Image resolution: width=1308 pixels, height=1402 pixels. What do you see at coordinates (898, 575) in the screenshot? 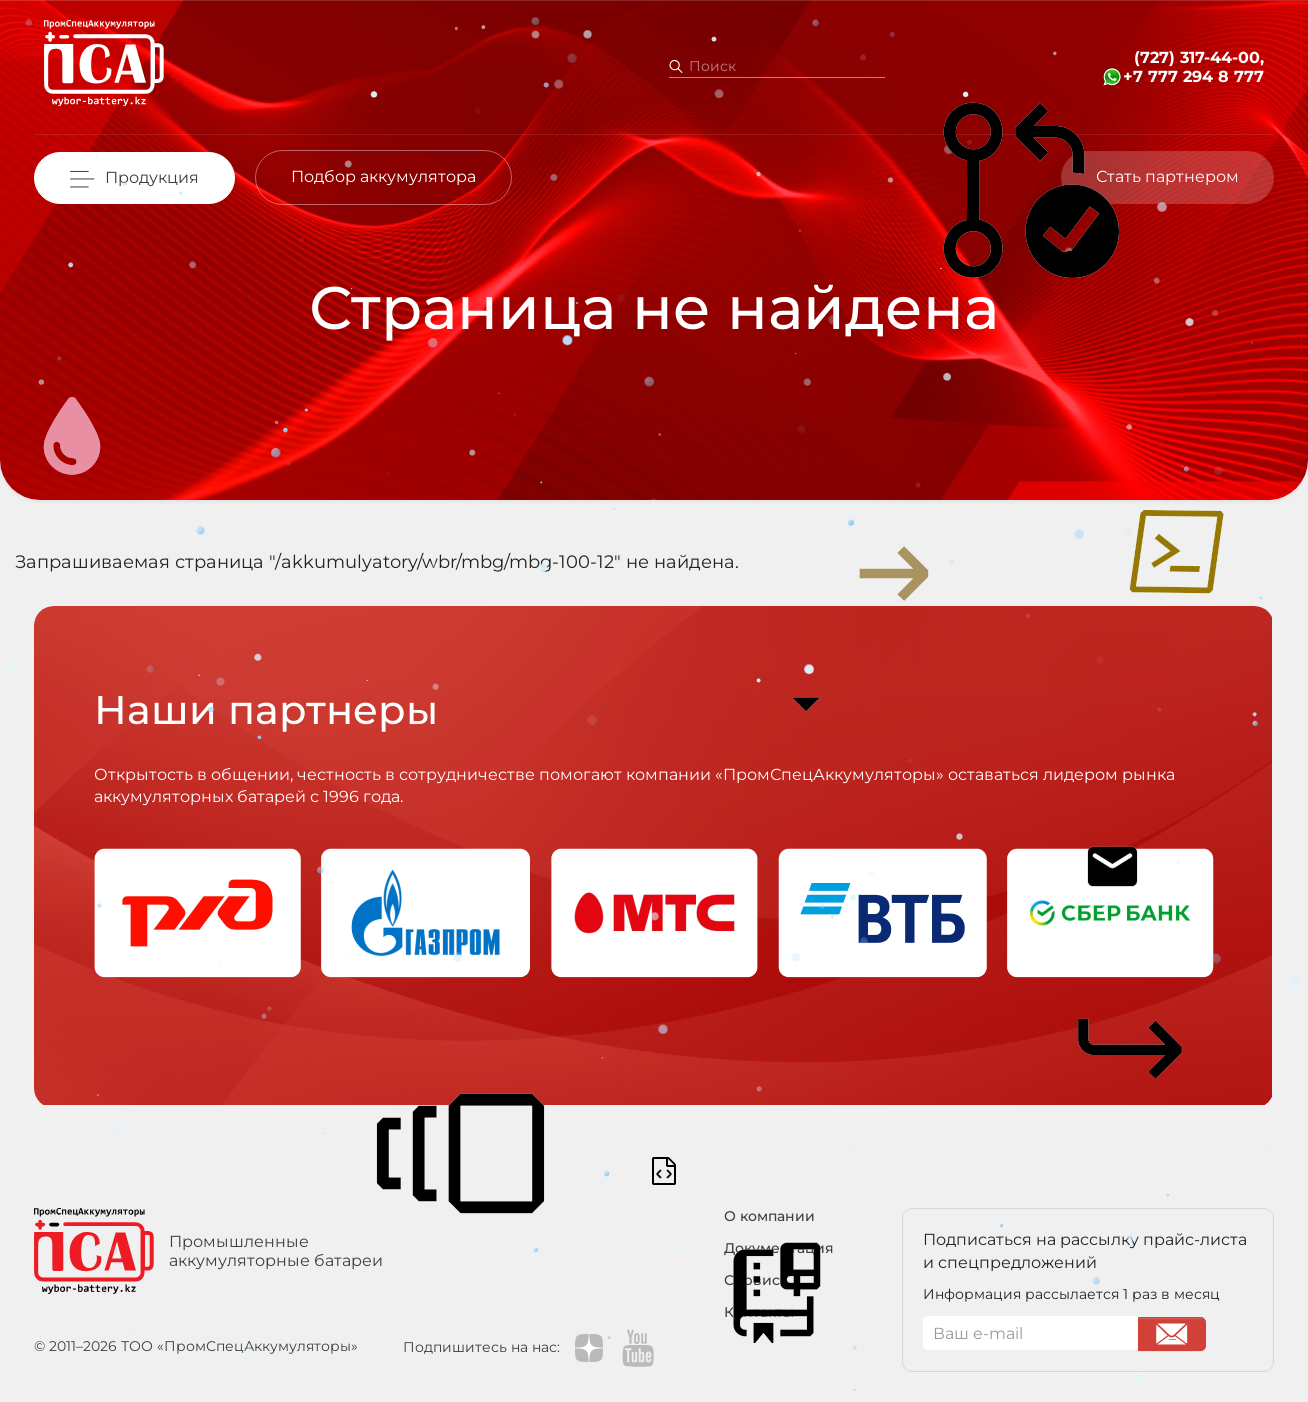
I see `navigate to the next item` at bounding box center [898, 575].